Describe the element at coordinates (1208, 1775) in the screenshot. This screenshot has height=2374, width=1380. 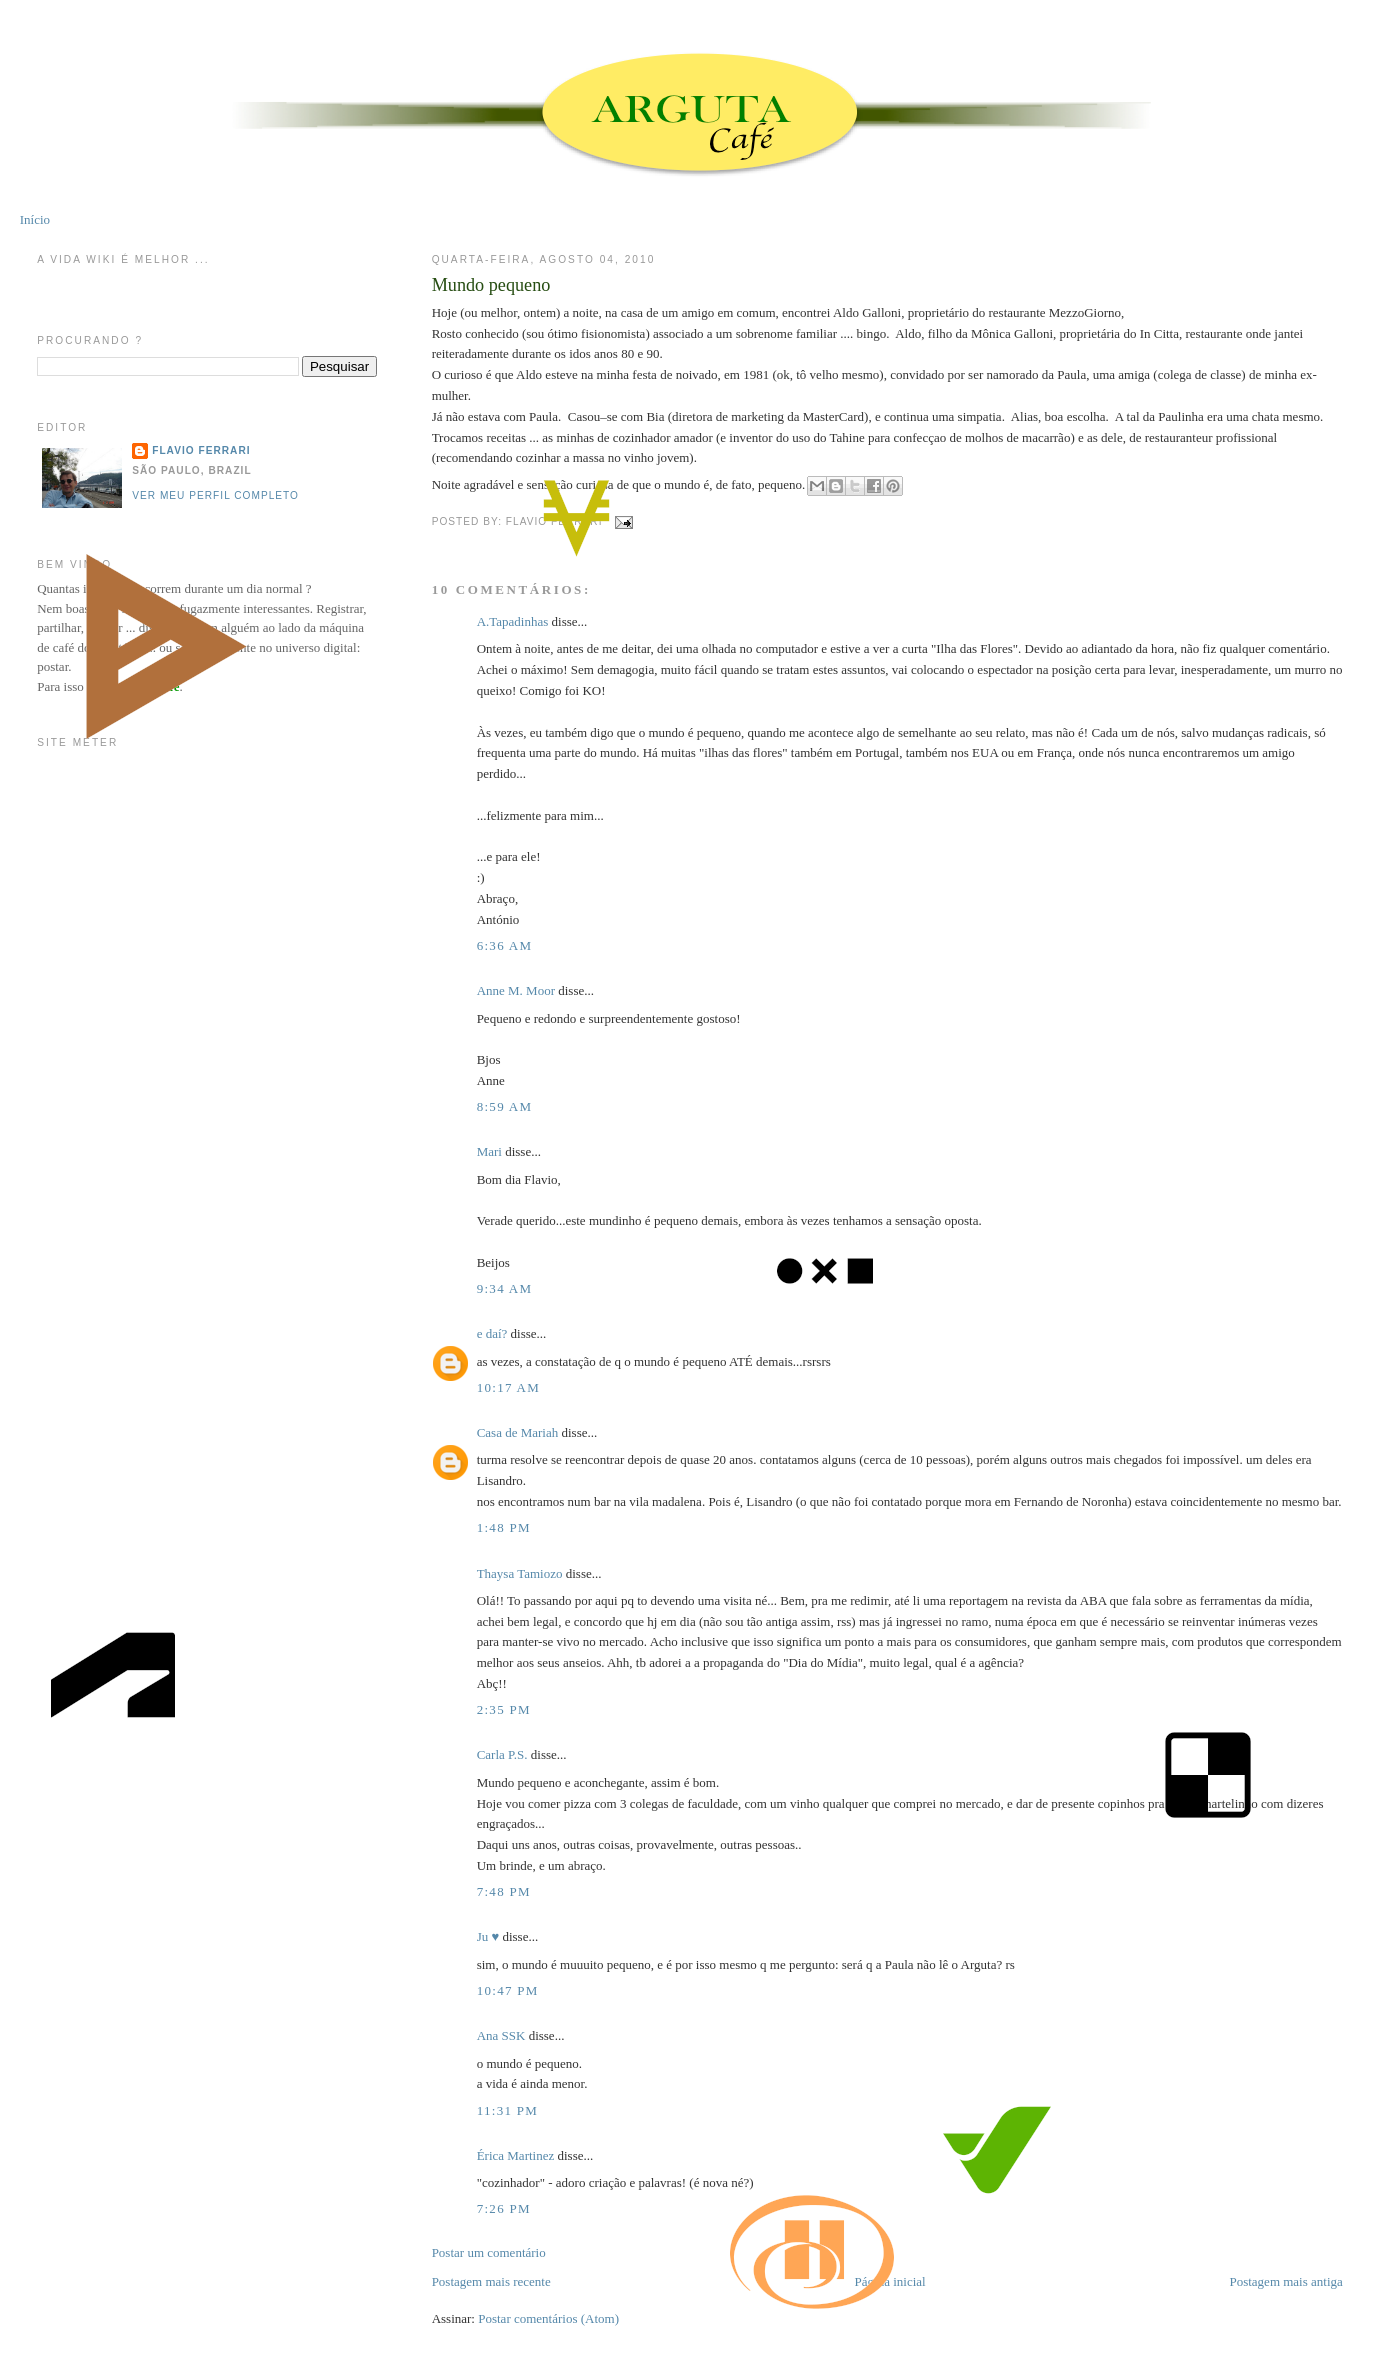
I see `delicious social bookmarking service logo` at that location.